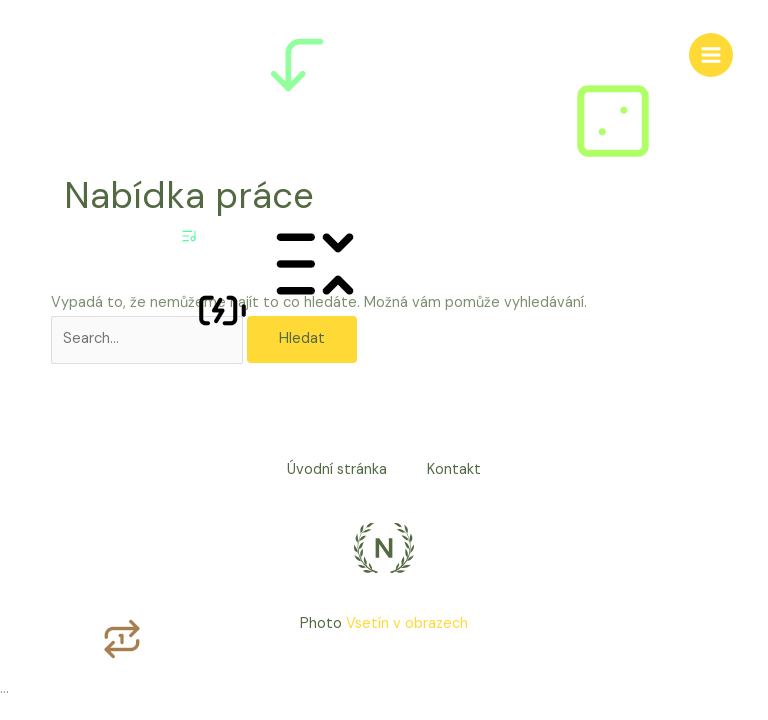  I want to click on indicates device is currently charging, so click(222, 310).